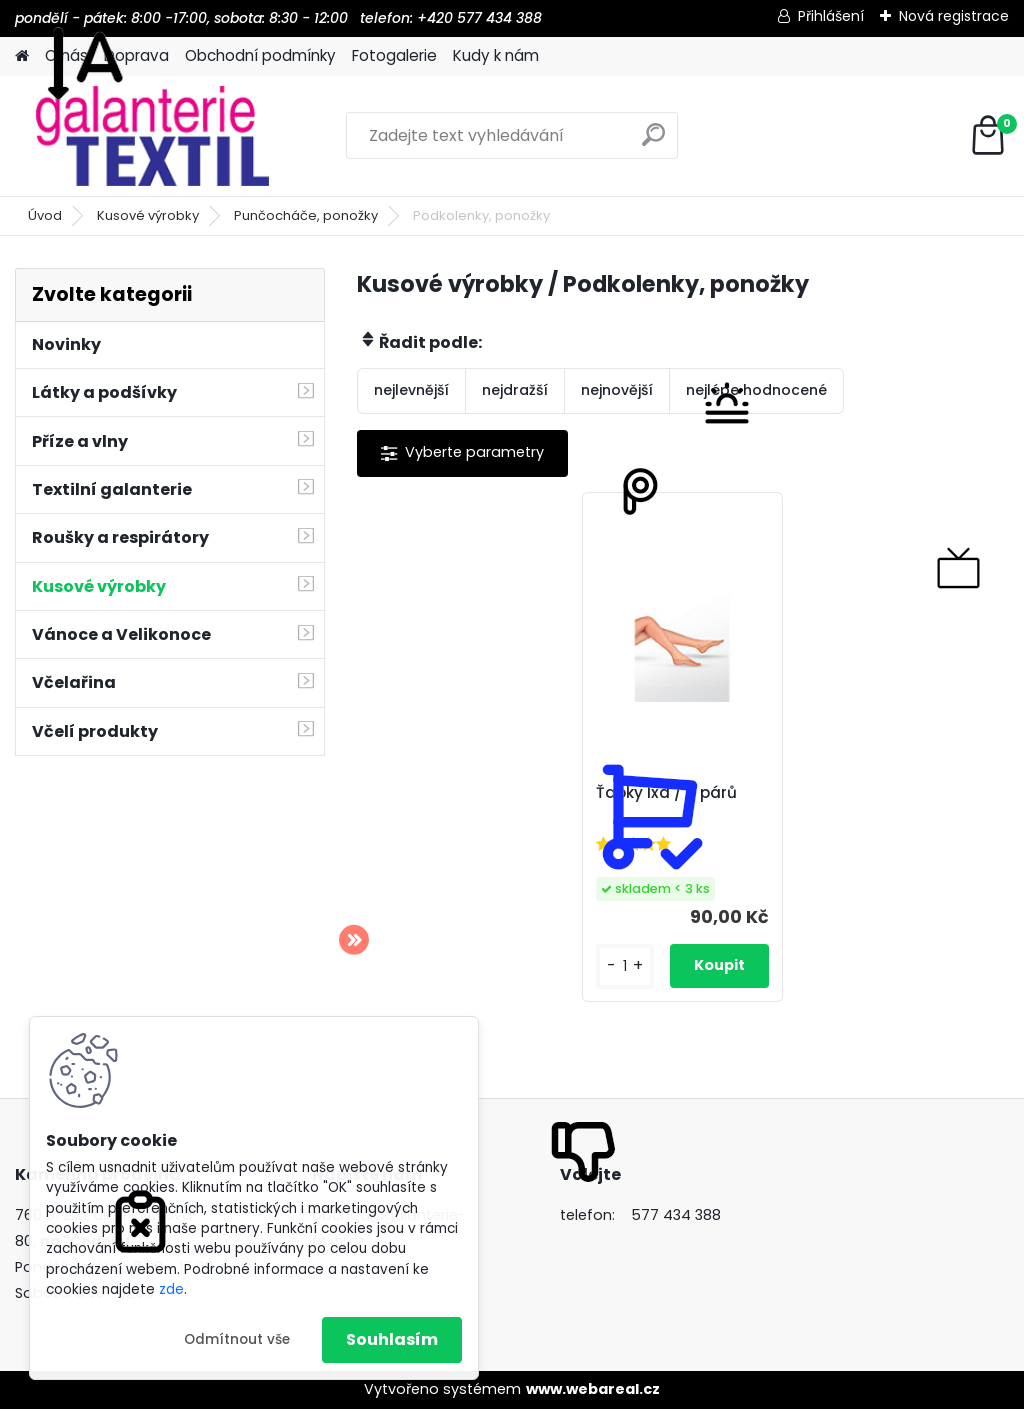 This screenshot has height=1409, width=1024. Describe the element at coordinates (958, 570) in the screenshot. I see `access tv or video streaming content` at that location.